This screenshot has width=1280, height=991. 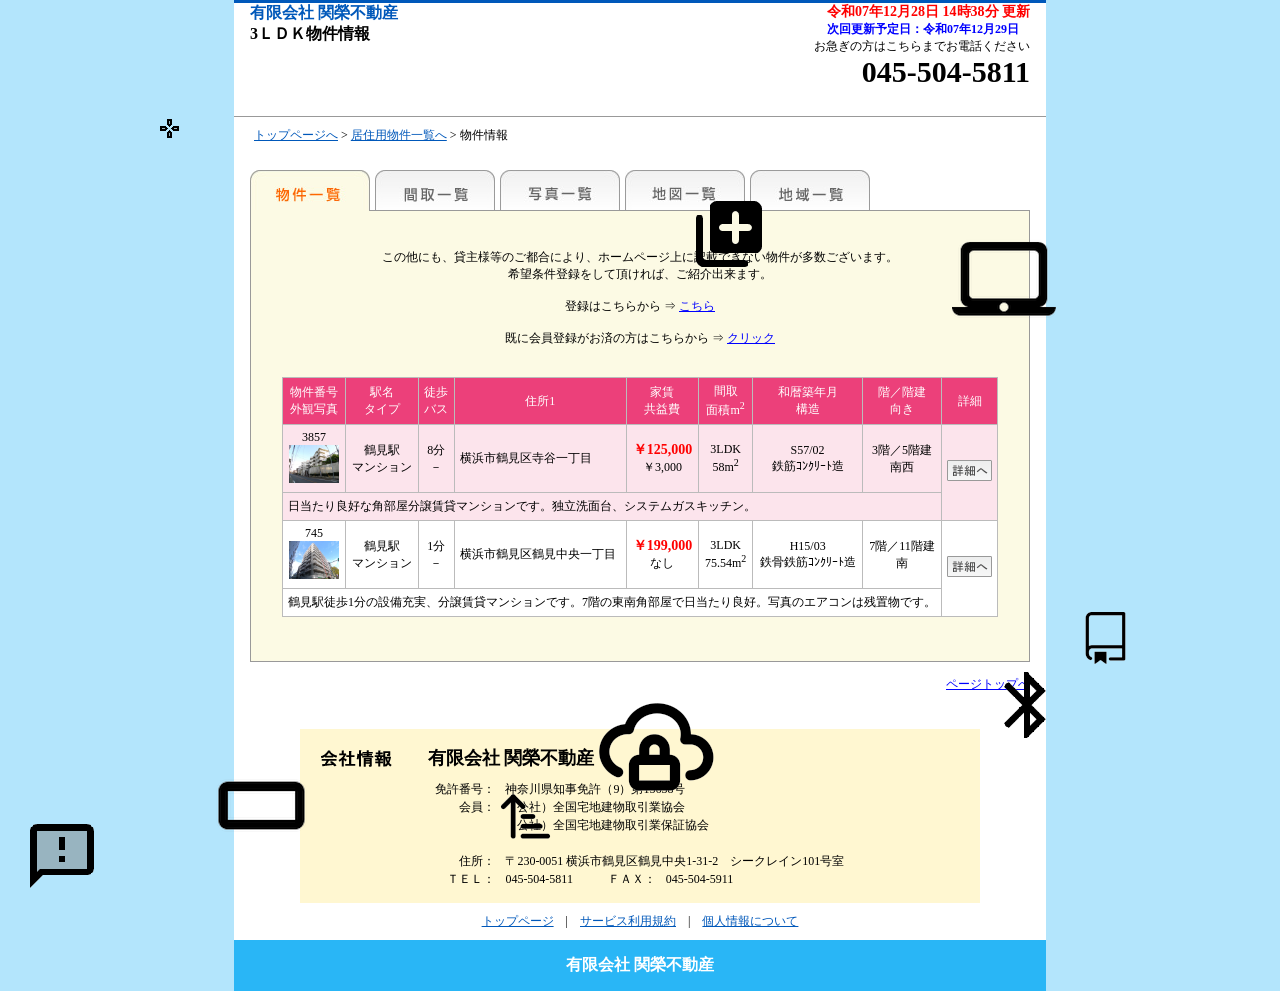 What do you see at coordinates (525, 816) in the screenshot?
I see `sort items in ascending order` at bounding box center [525, 816].